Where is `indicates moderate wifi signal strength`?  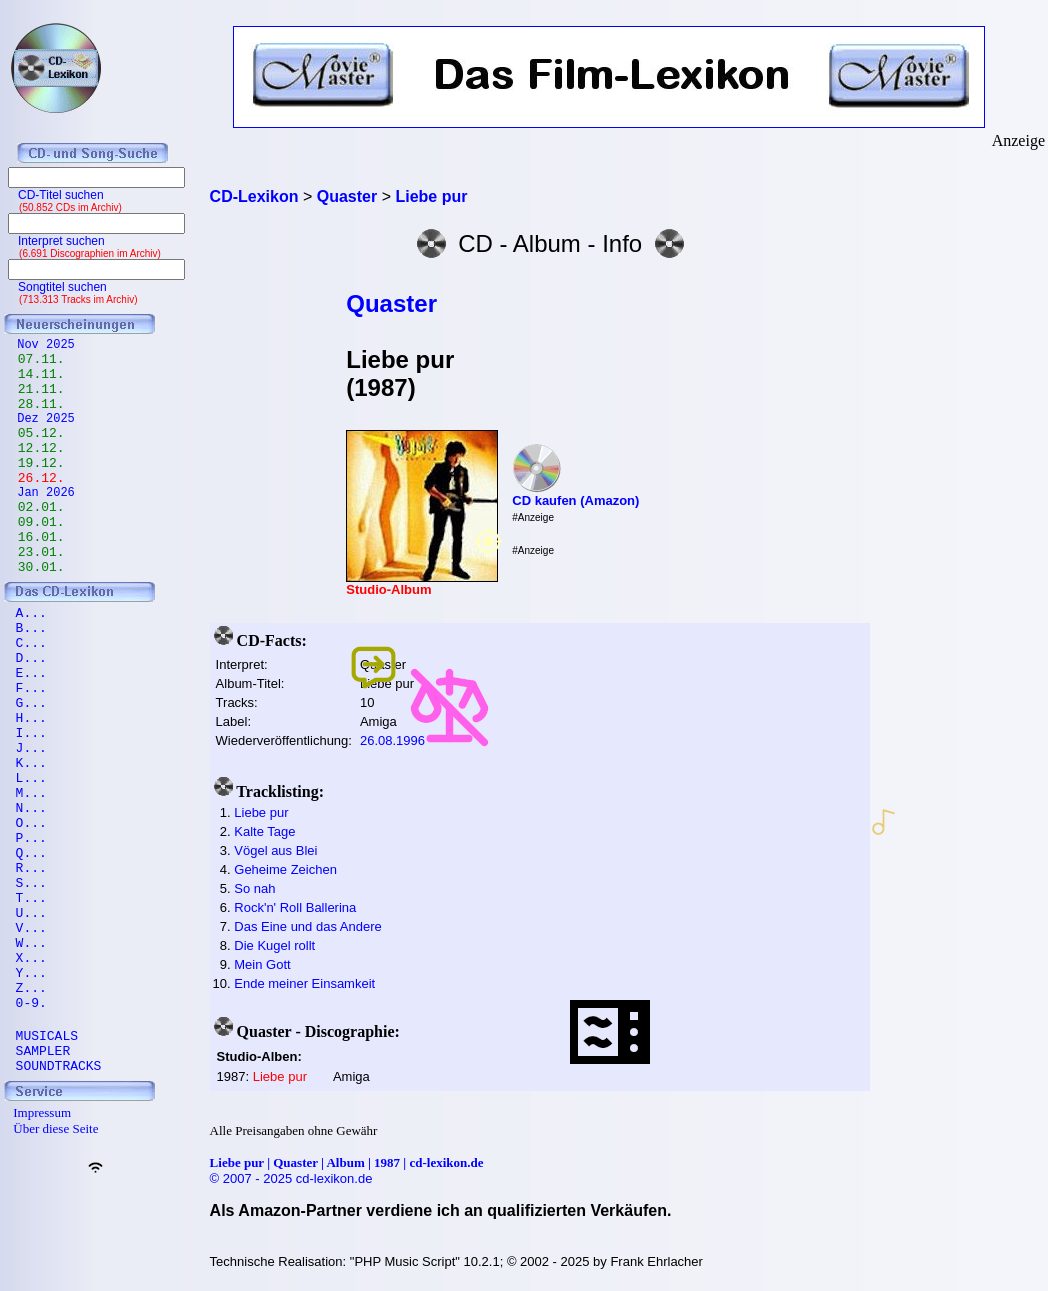 indicates moderate wifi signal strength is located at coordinates (95, 1165).